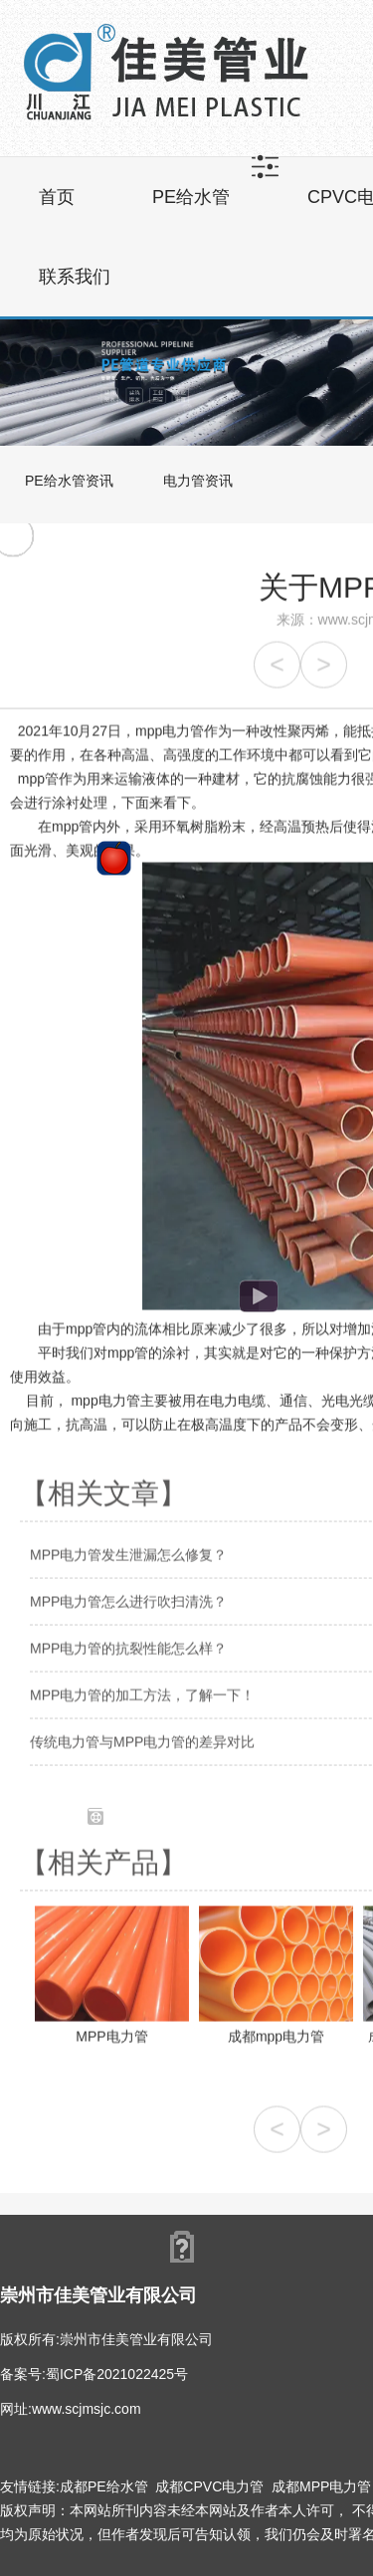  What do you see at coordinates (95, 1816) in the screenshot?
I see `access help and support documentation` at bounding box center [95, 1816].